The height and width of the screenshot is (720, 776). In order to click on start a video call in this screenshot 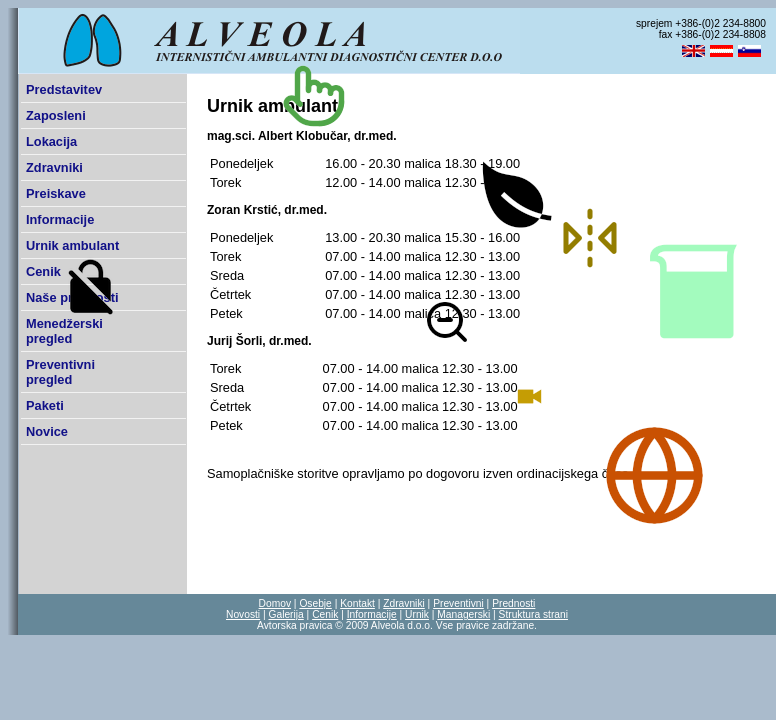, I will do `click(529, 396)`.